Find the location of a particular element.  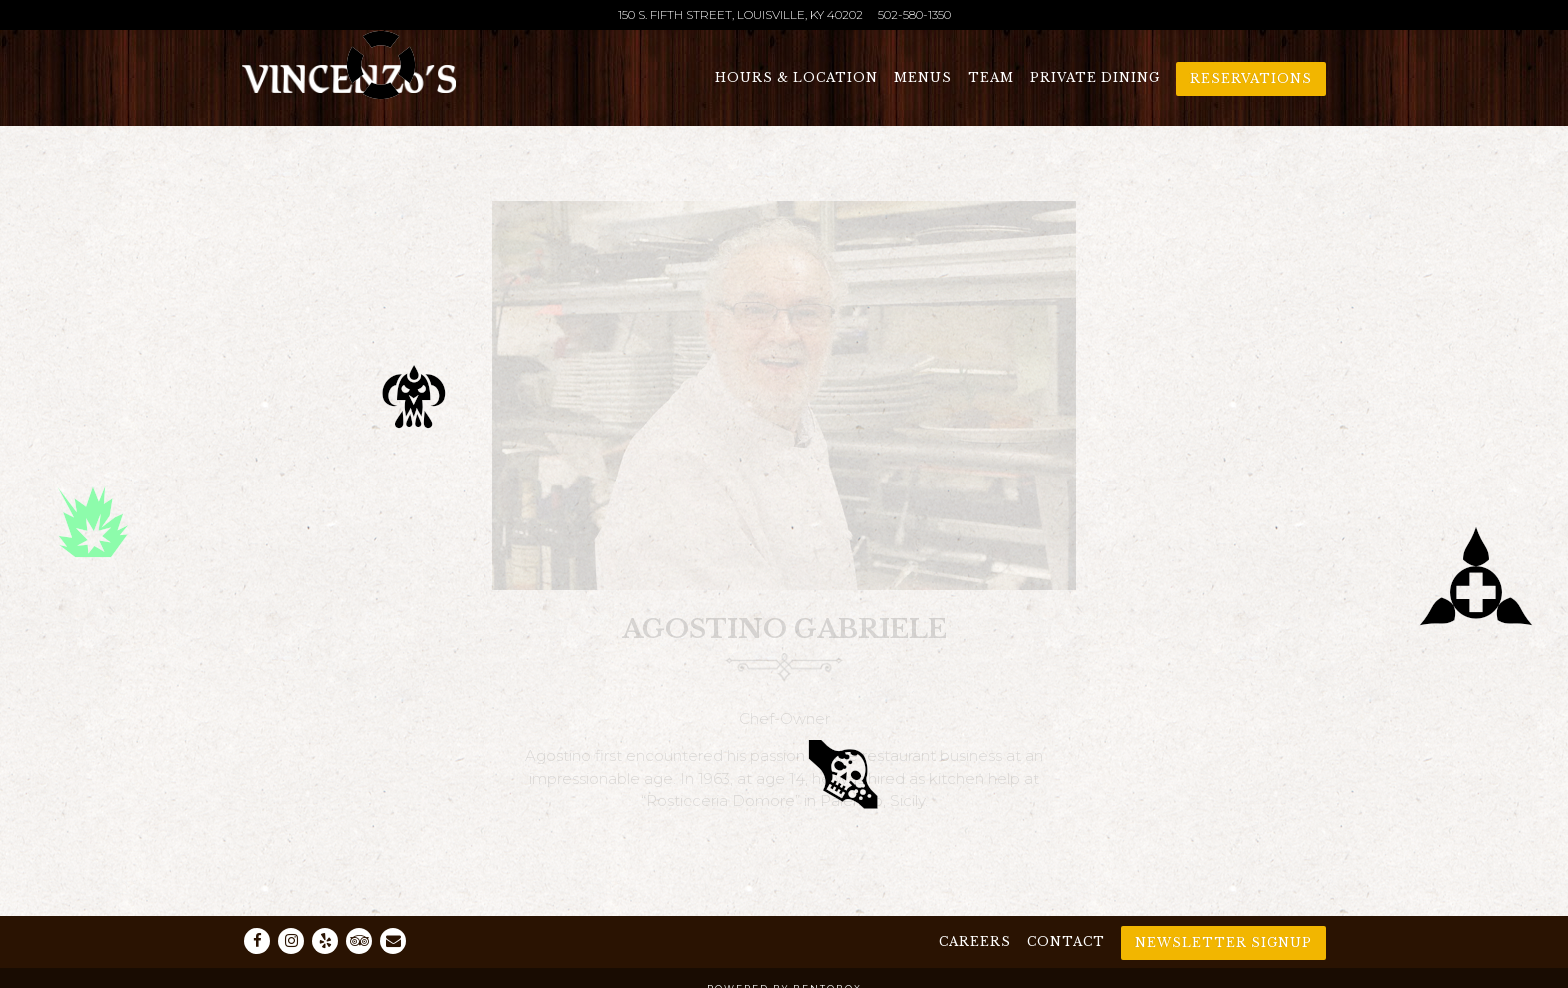

activate disintegrate ability or spell is located at coordinates (843, 774).